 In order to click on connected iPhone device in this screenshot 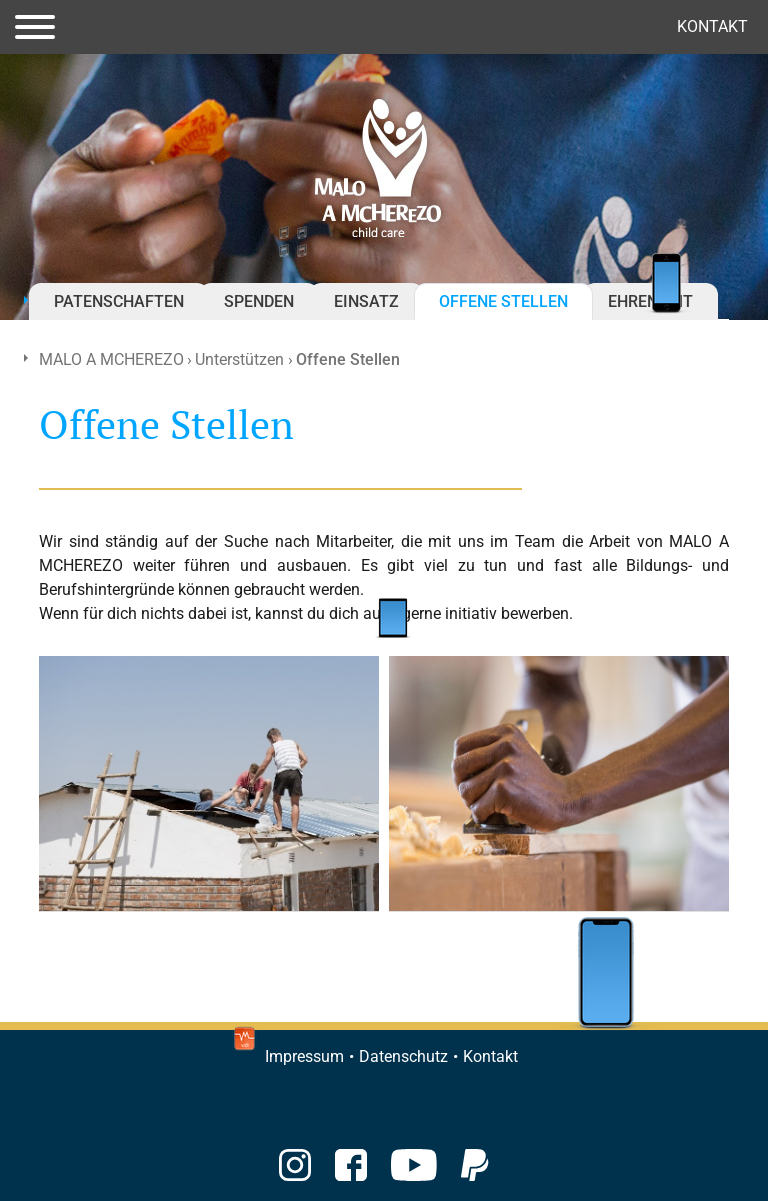, I will do `click(666, 283)`.